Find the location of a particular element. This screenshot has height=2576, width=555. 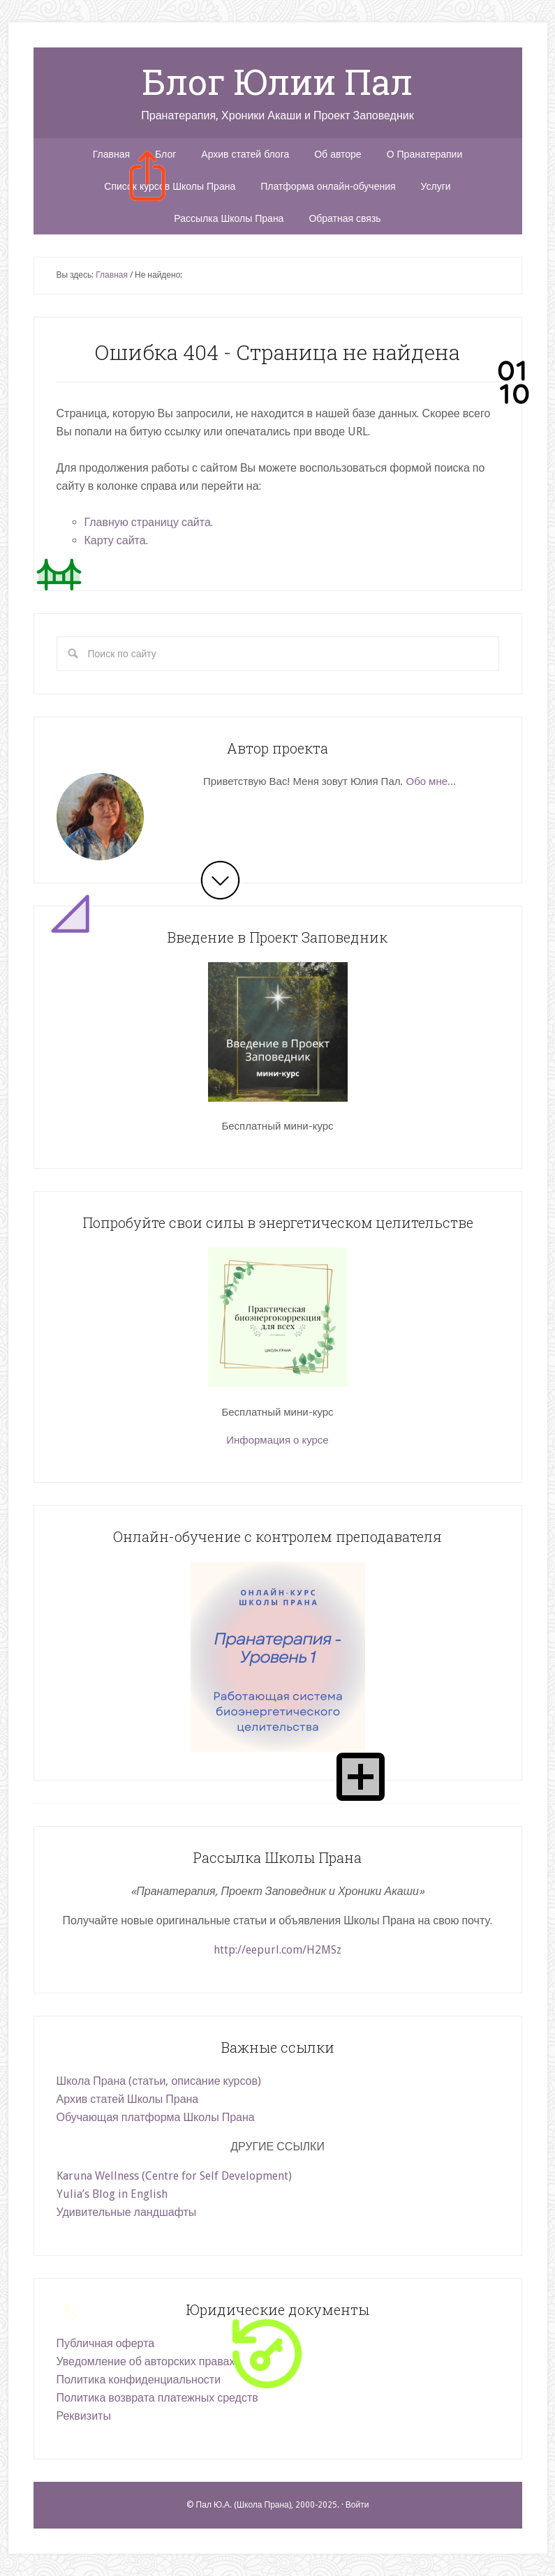

adjust notch or display cutout settings is located at coordinates (73, 916).